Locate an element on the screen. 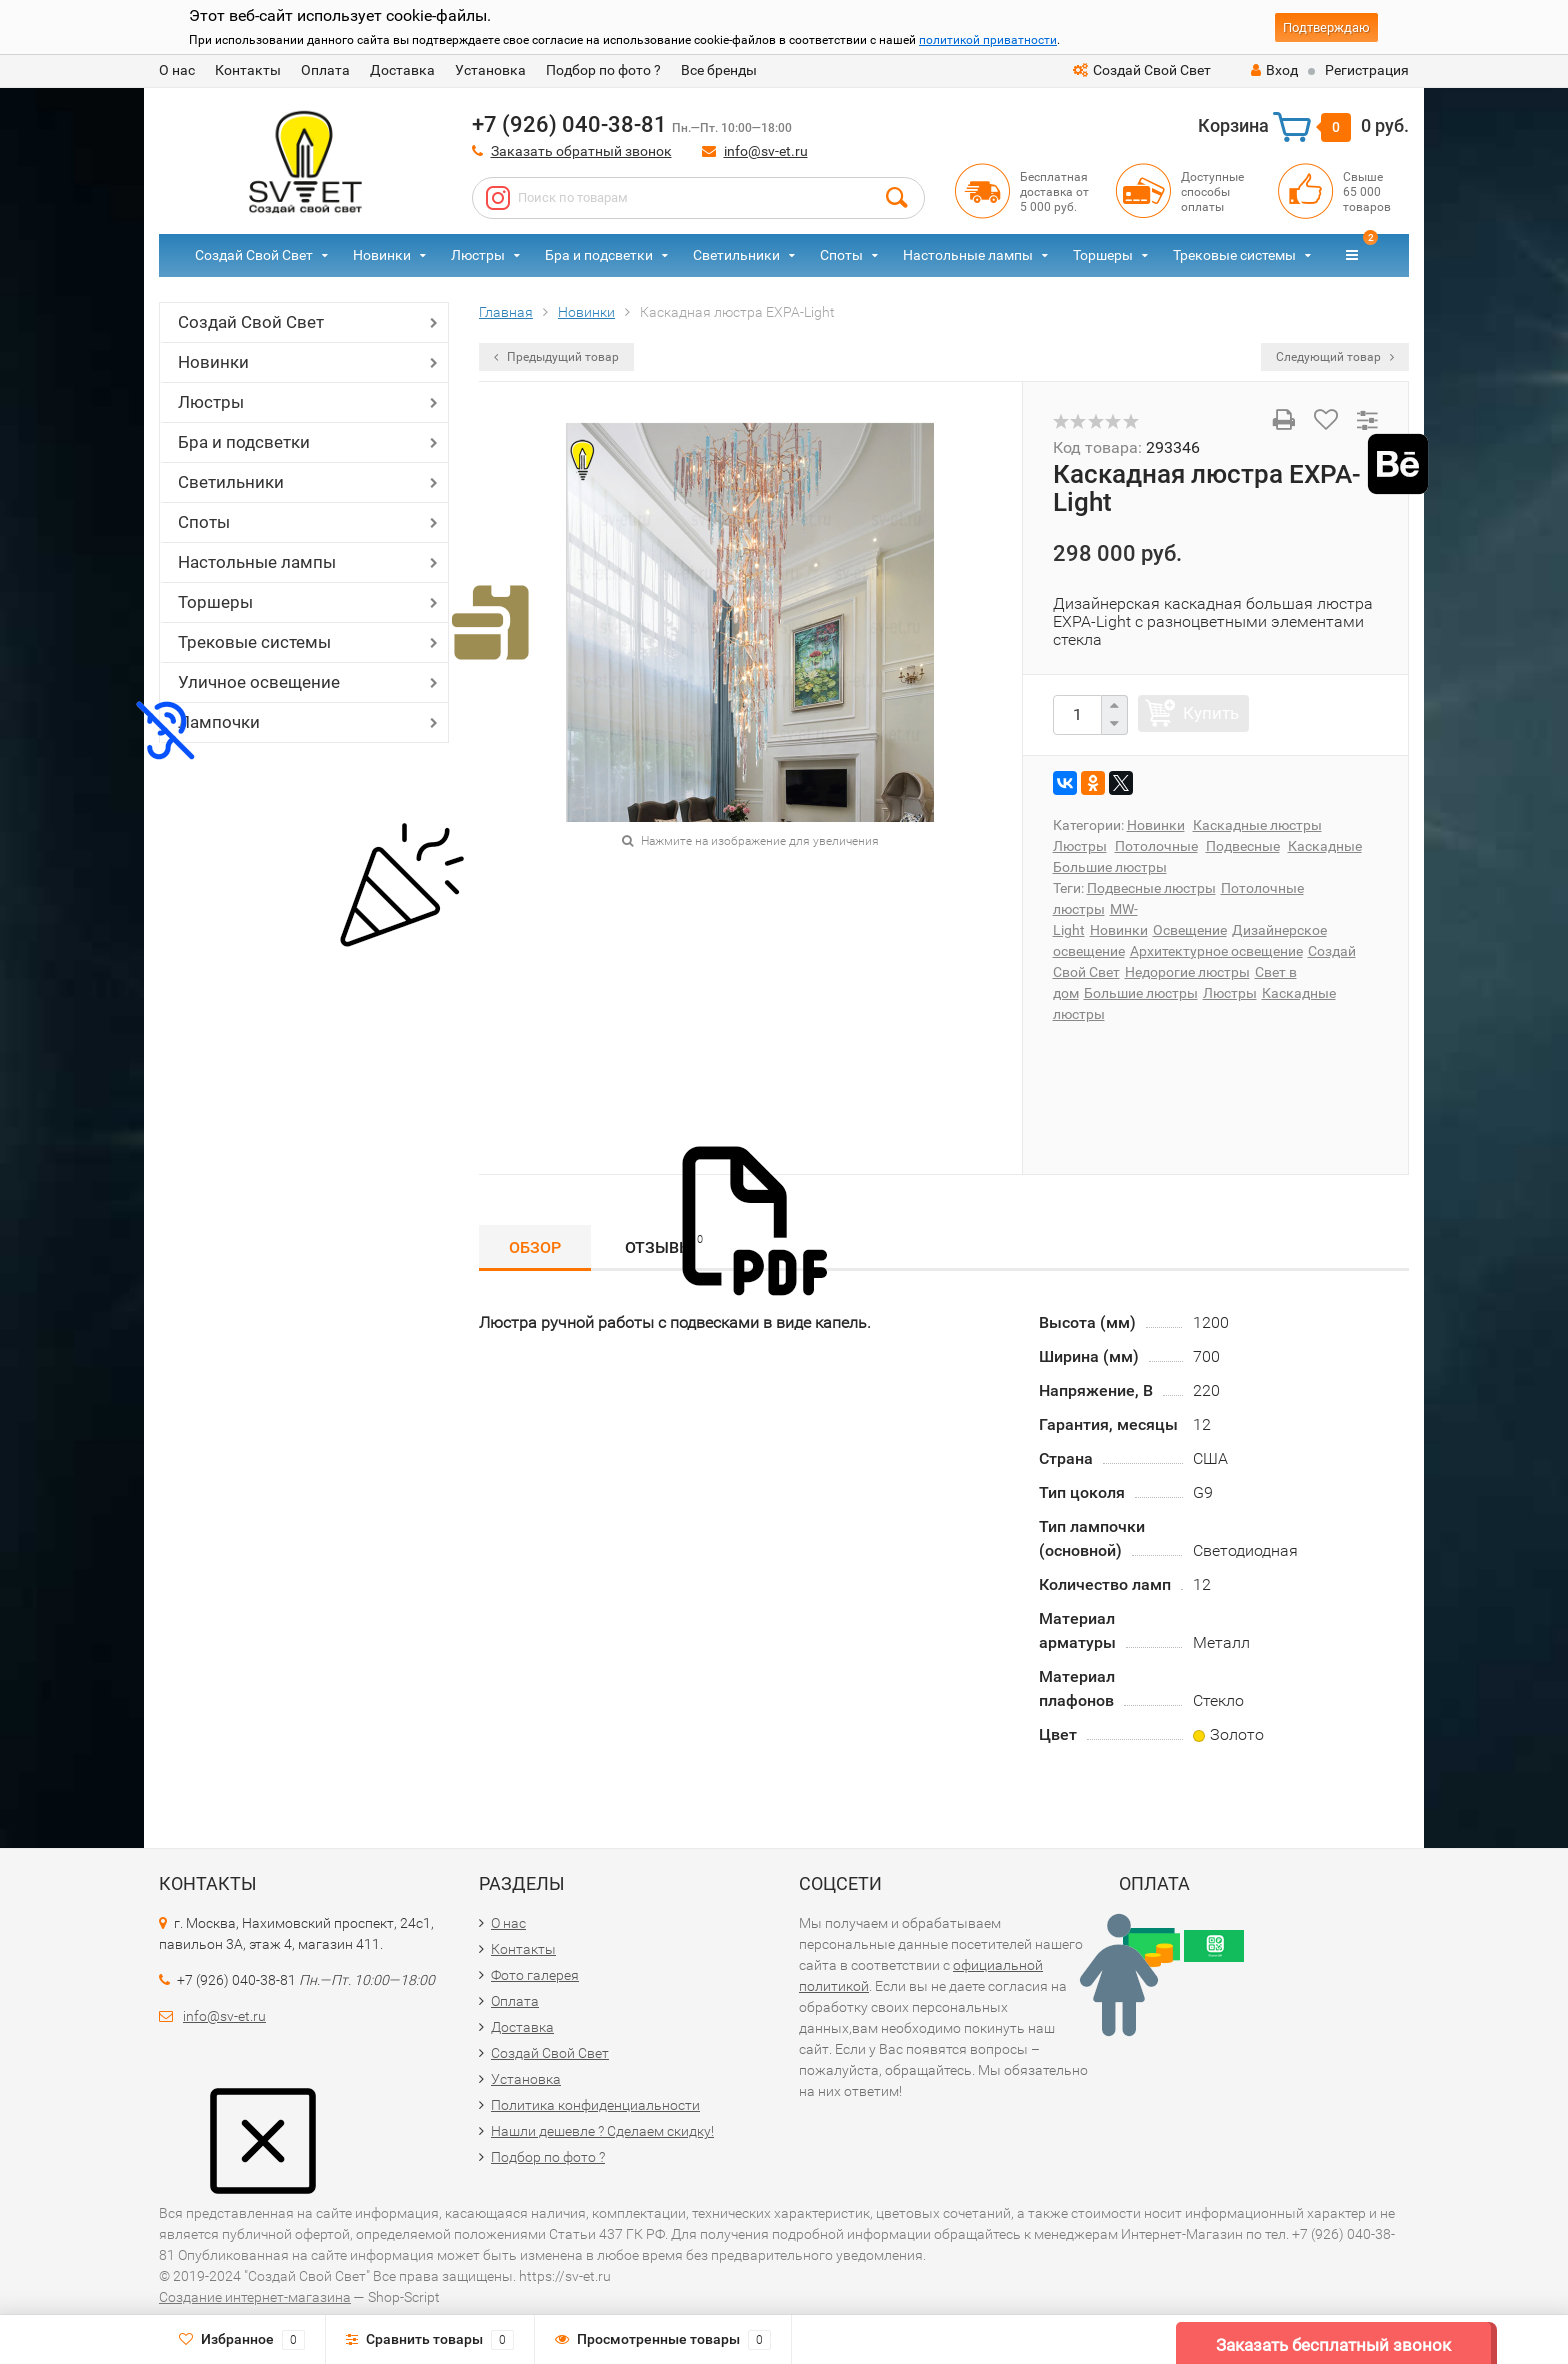  view packing or shipping status is located at coordinates (491, 622).